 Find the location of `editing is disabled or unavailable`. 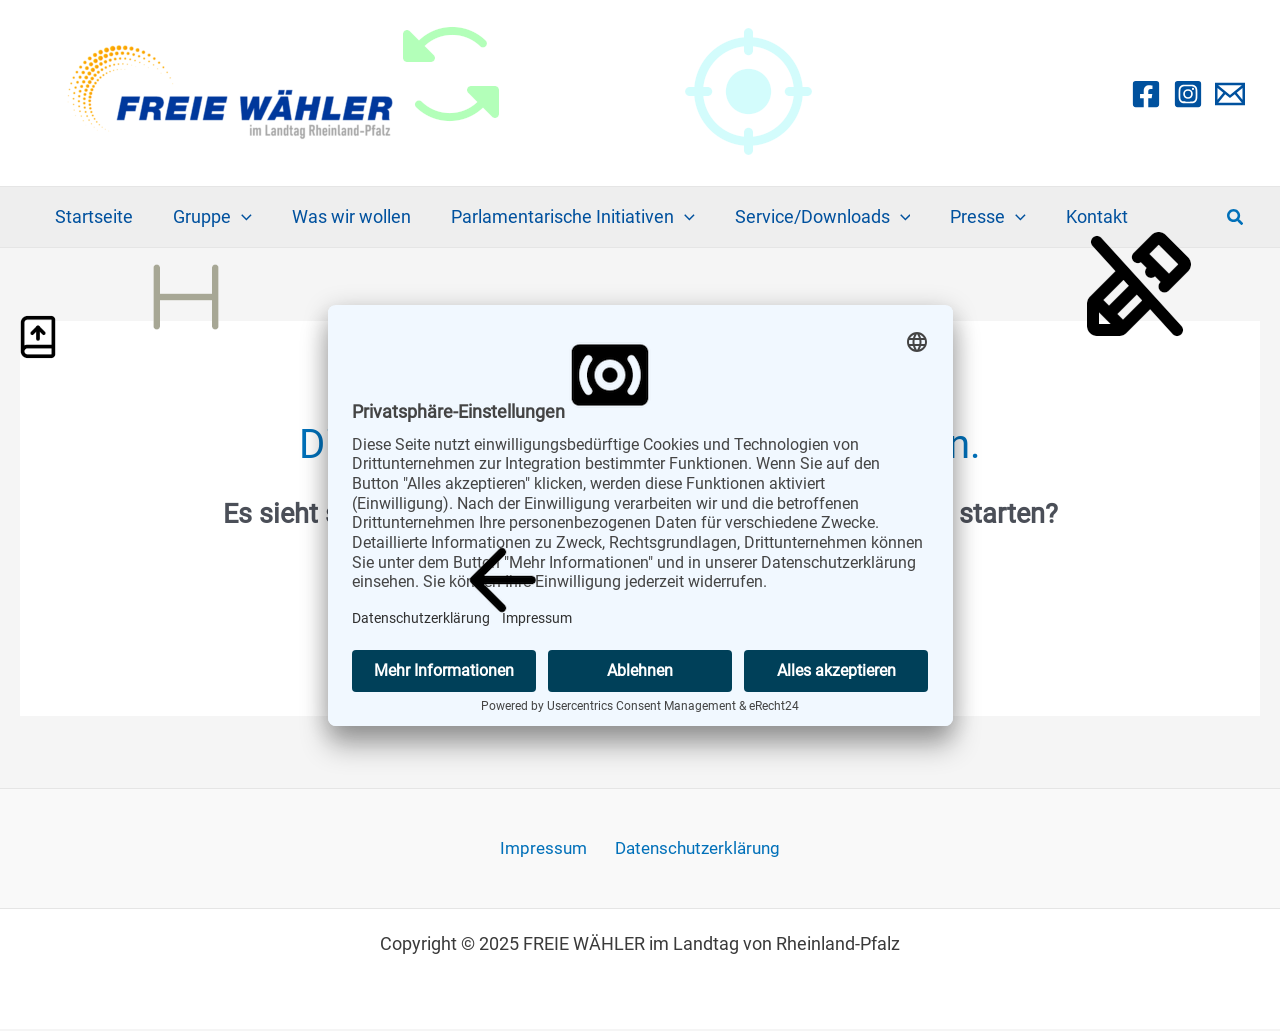

editing is disabled or unavailable is located at coordinates (1137, 286).